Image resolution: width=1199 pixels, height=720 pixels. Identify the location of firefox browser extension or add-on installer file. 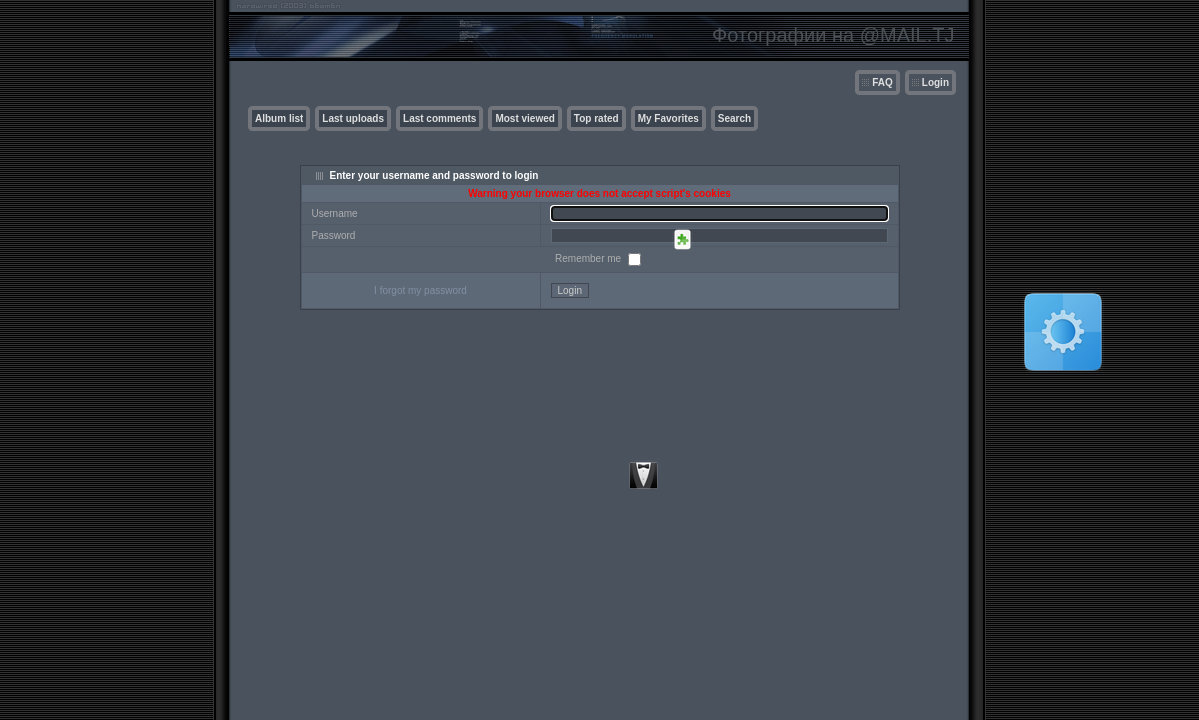
(682, 239).